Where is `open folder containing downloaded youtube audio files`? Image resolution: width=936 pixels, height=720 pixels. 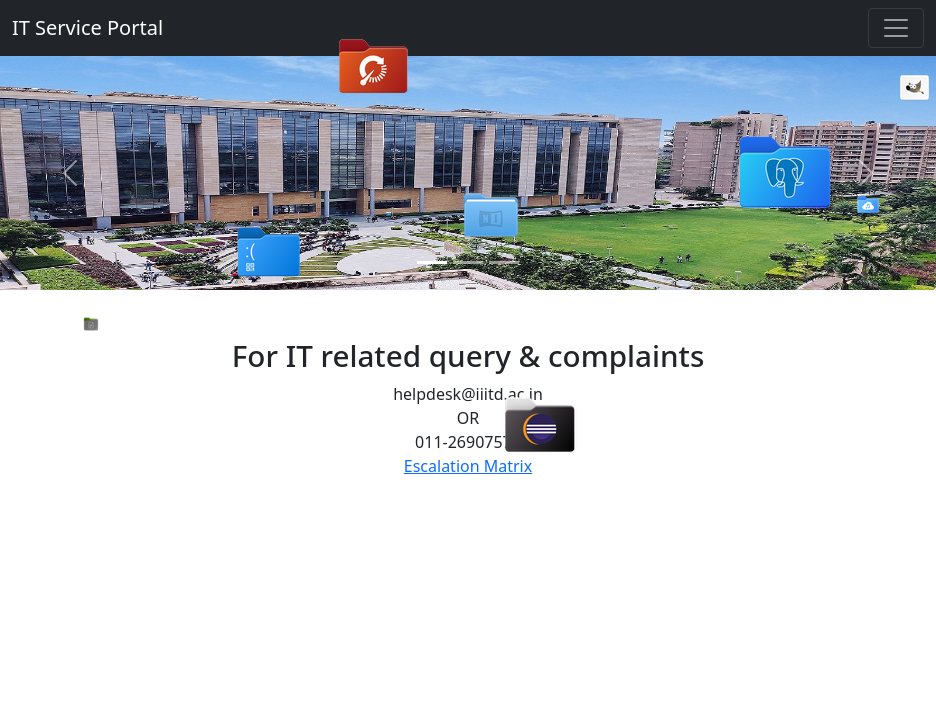
open folder containing downloaded youtube audio files is located at coordinates (868, 205).